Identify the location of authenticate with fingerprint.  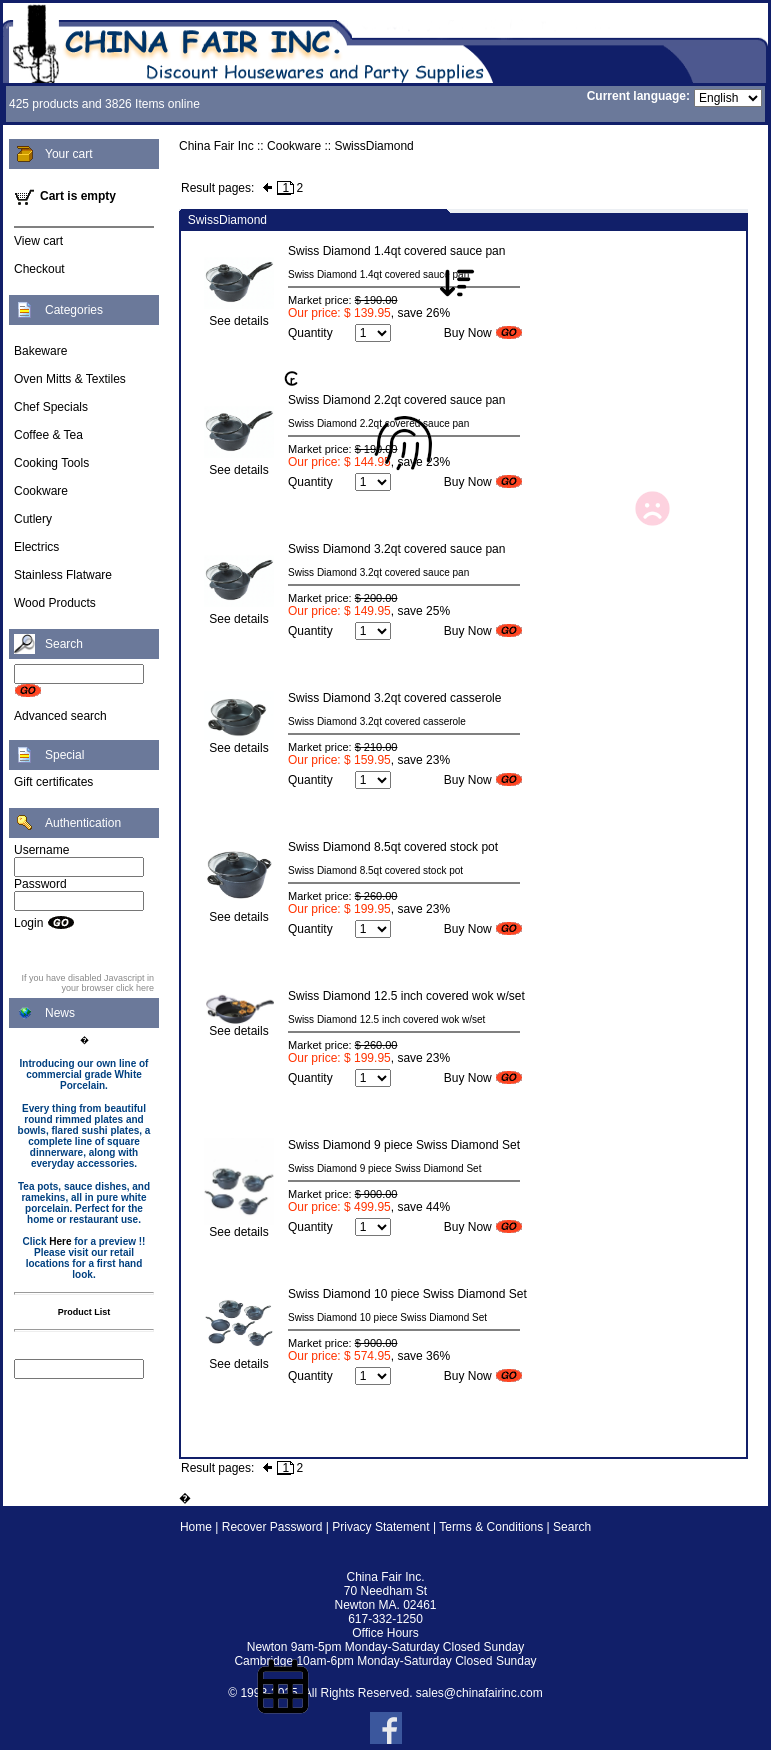
(404, 443).